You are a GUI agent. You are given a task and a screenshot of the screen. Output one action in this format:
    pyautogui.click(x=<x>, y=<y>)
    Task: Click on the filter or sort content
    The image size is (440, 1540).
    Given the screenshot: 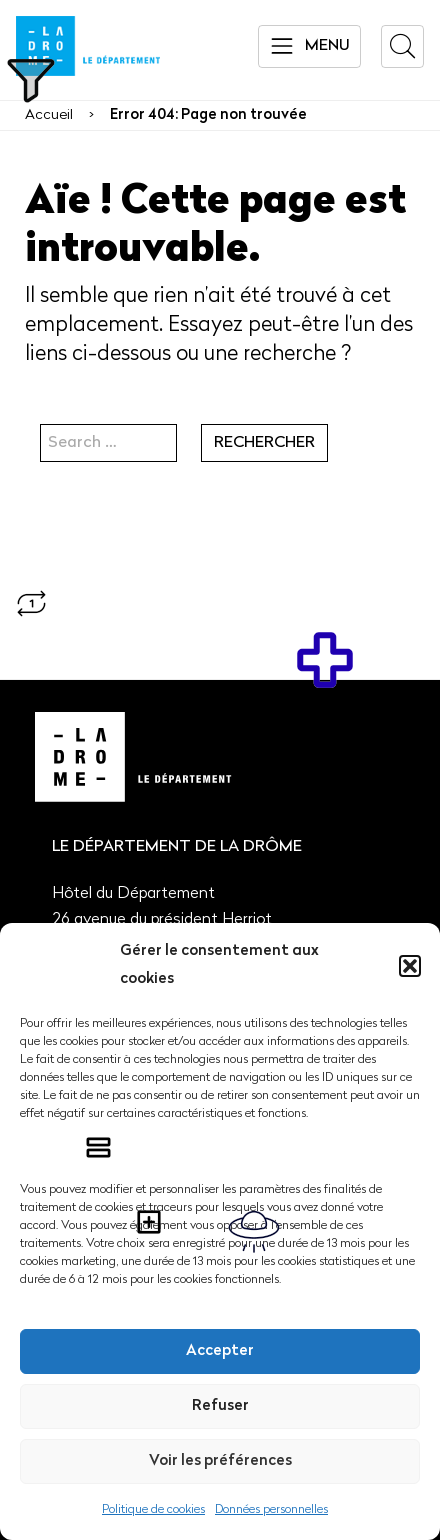 What is the action you would take?
    pyautogui.click(x=31, y=79)
    